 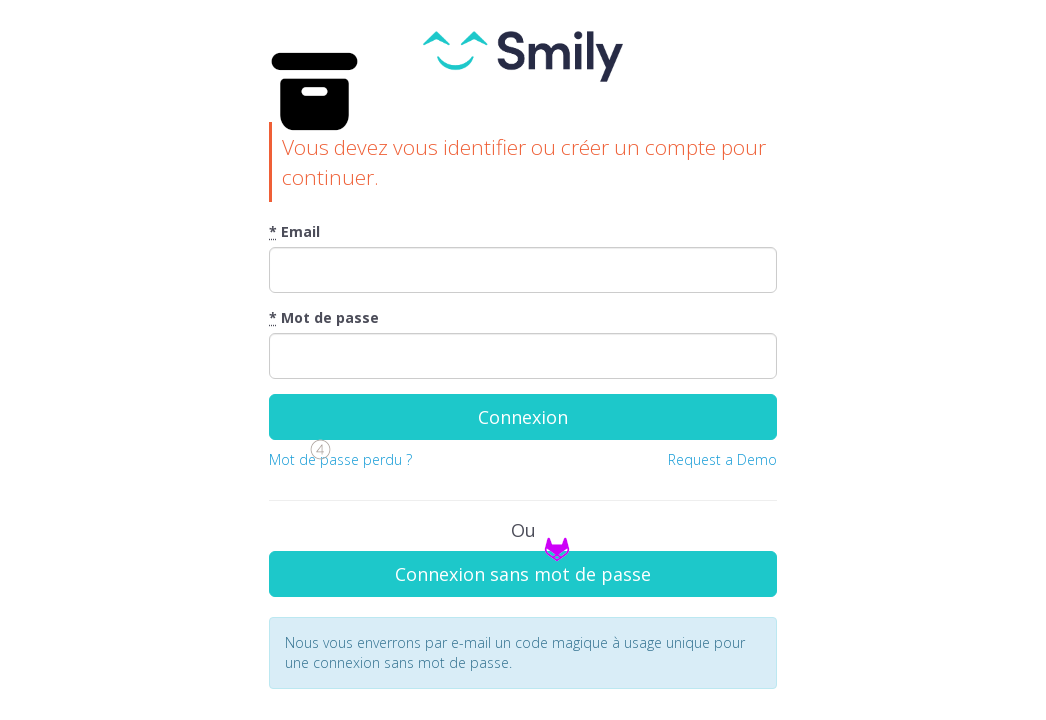 What do you see at coordinates (314, 91) in the screenshot?
I see `archive this item` at bounding box center [314, 91].